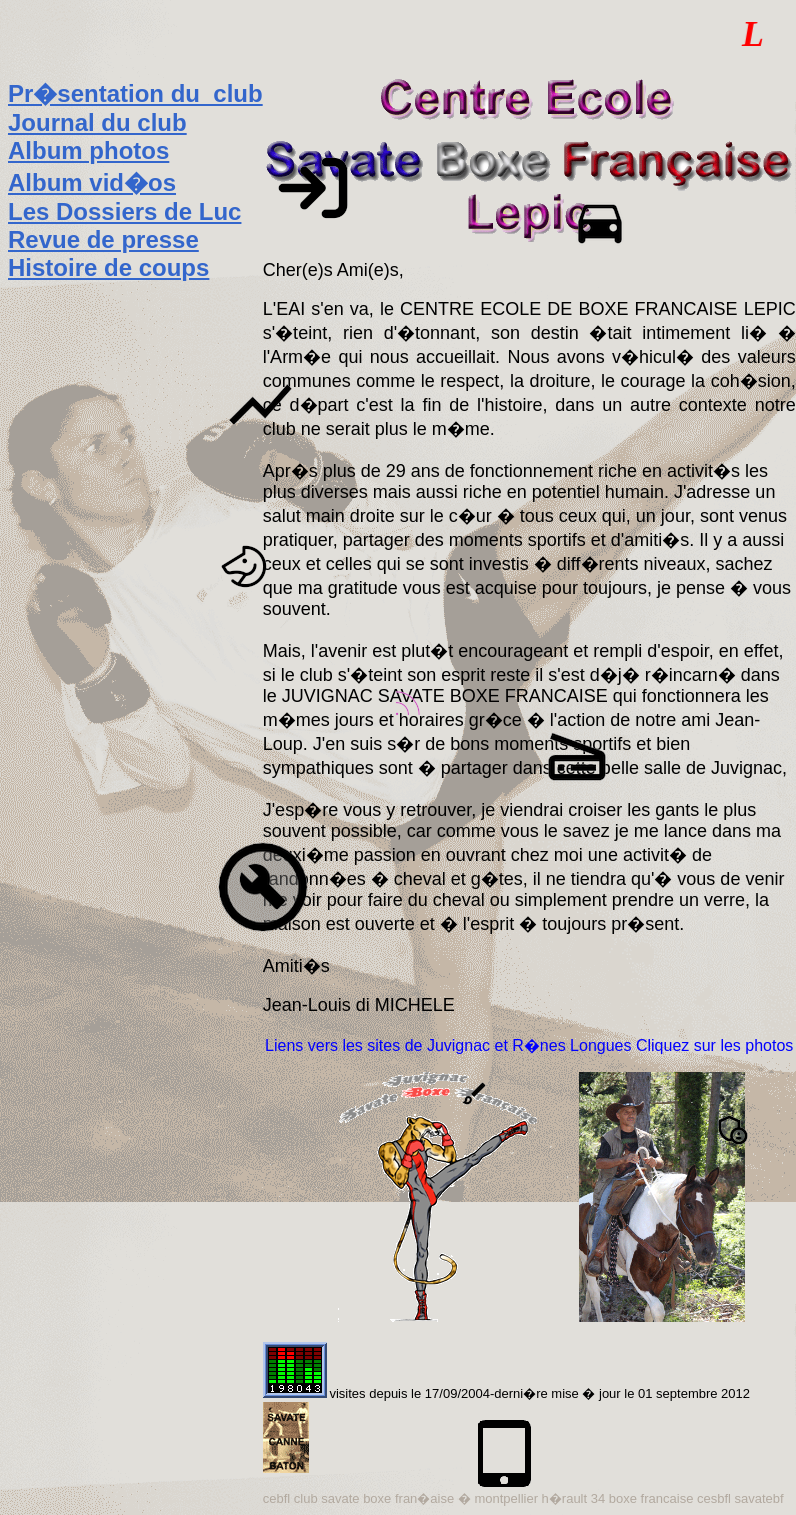 The height and width of the screenshot is (1515, 796). Describe the element at coordinates (245, 566) in the screenshot. I see `access equestrian or horse-related content` at that location.